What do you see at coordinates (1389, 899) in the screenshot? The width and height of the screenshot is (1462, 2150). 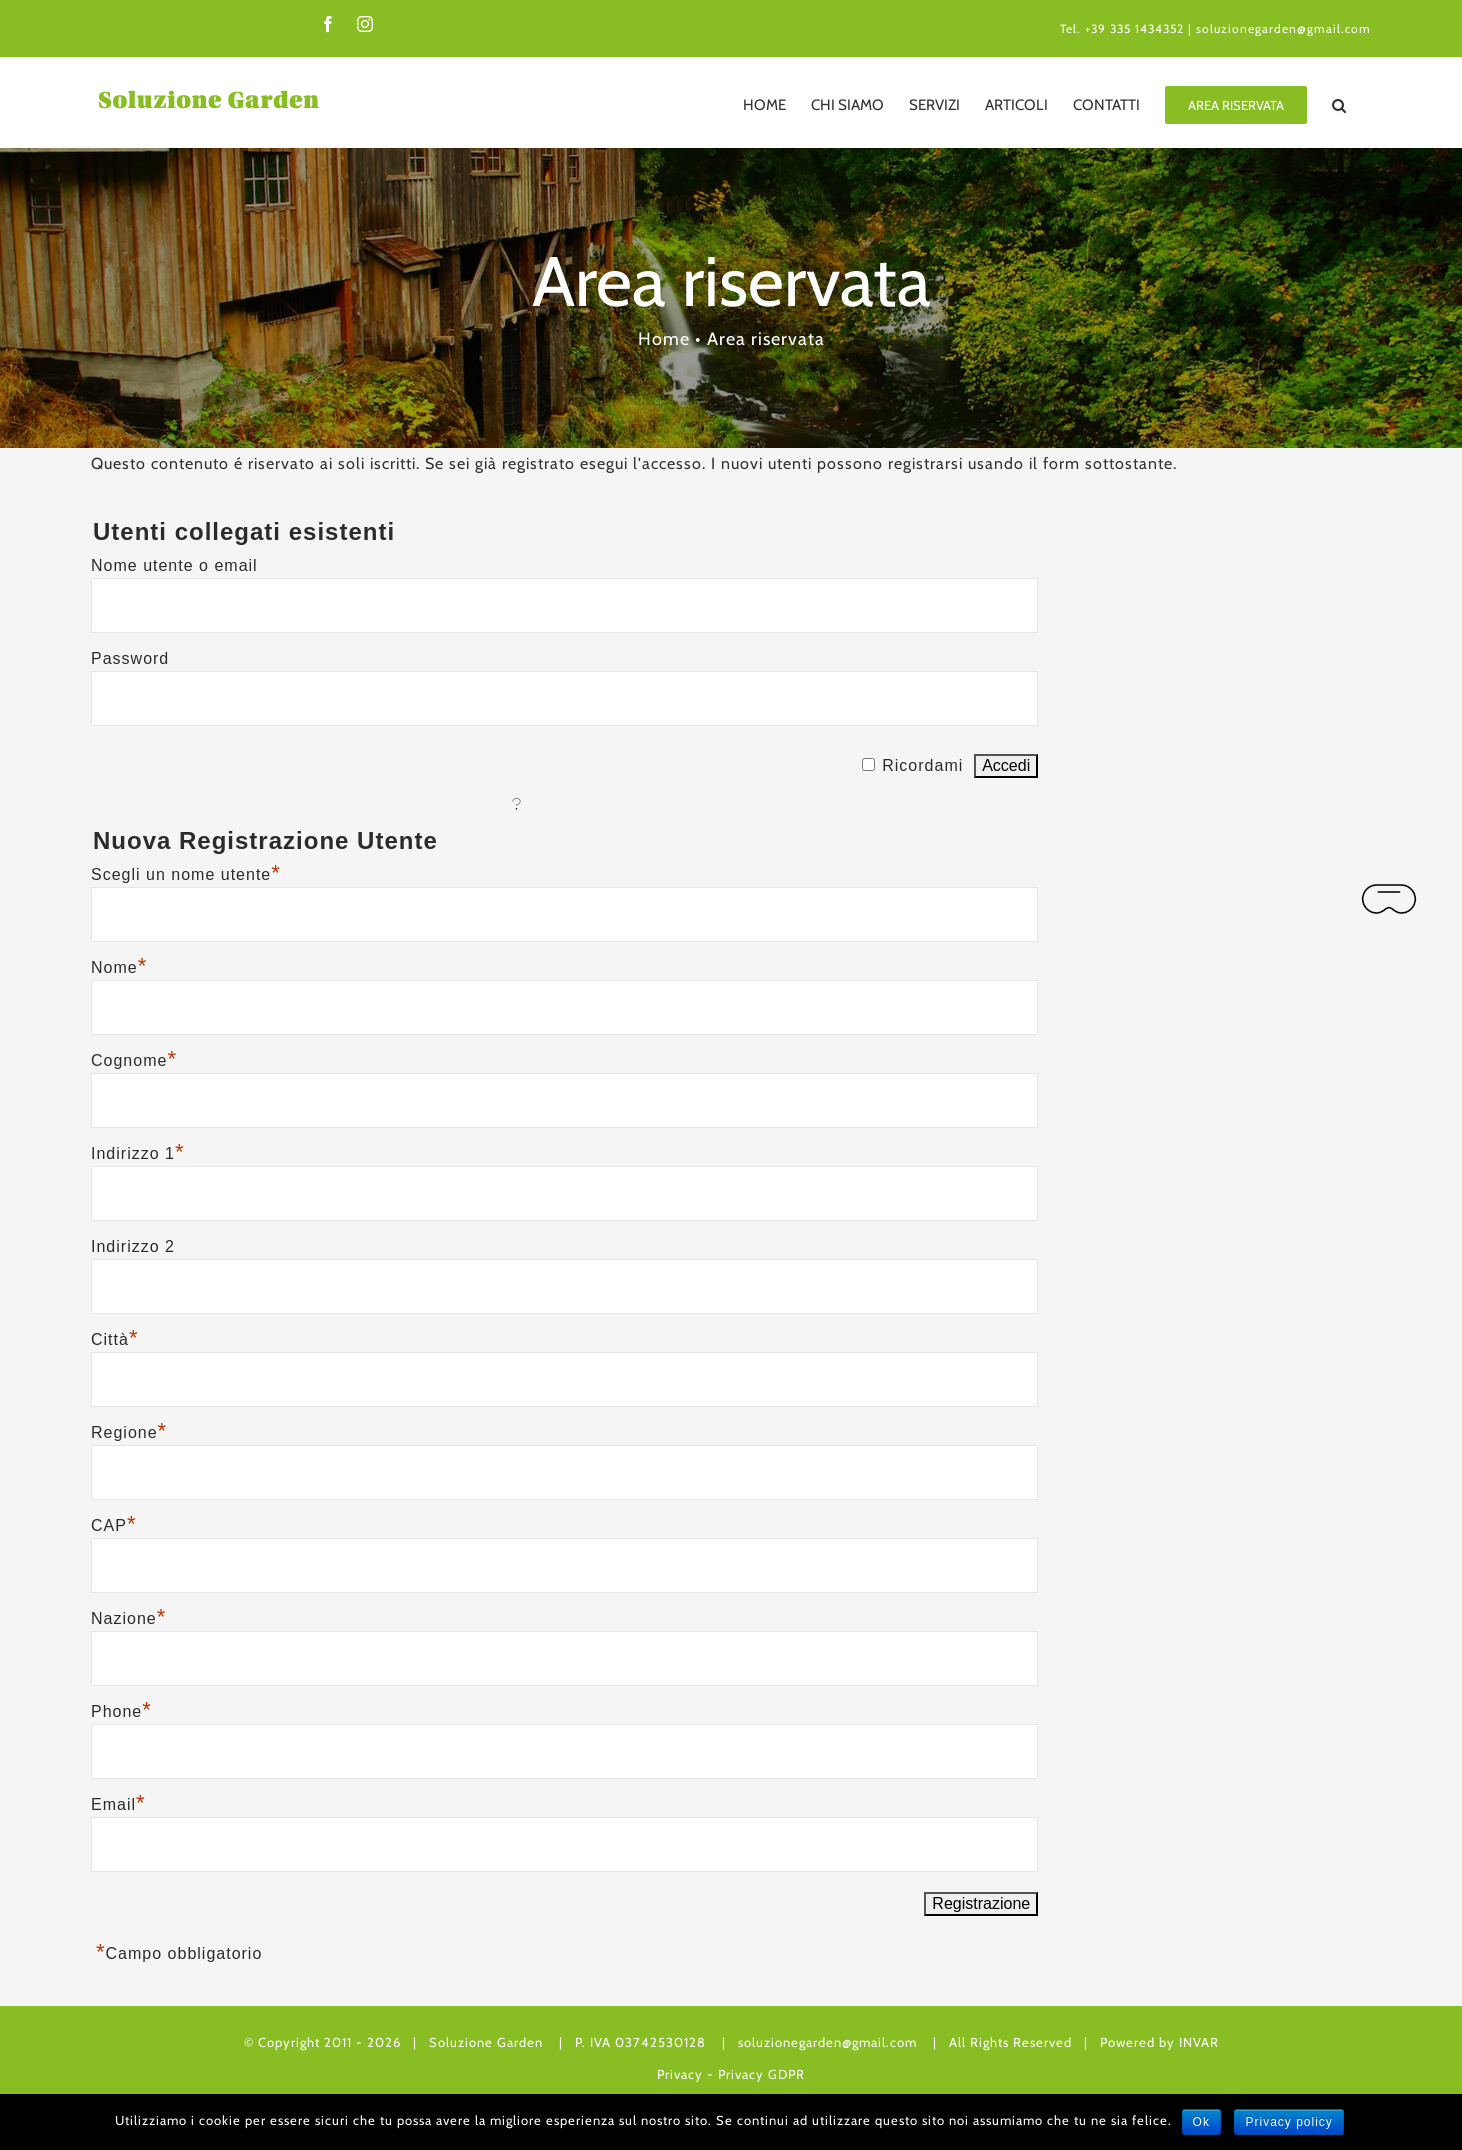 I see `access virtual reality or AR settings` at bounding box center [1389, 899].